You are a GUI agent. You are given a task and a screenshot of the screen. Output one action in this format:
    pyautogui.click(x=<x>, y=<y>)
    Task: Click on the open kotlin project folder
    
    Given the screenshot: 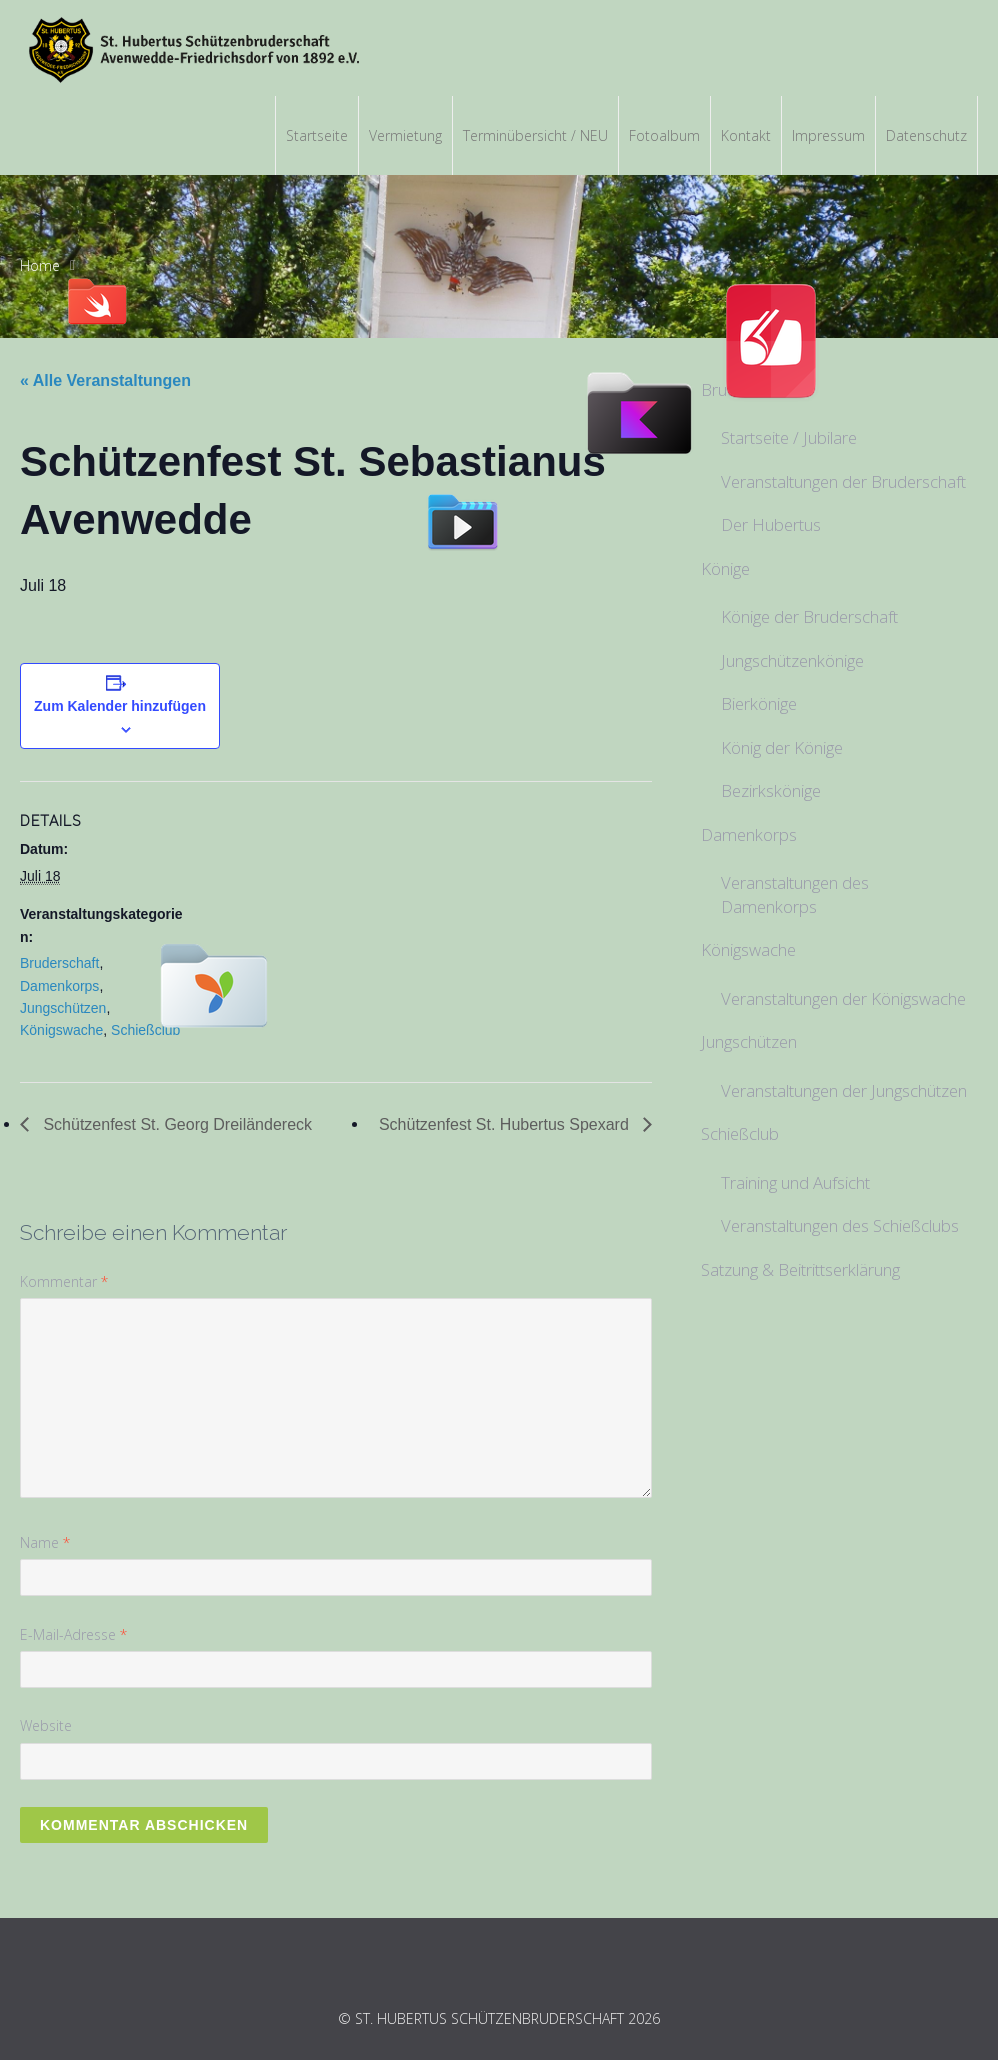 What is the action you would take?
    pyautogui.click(x=639, y=416)
    